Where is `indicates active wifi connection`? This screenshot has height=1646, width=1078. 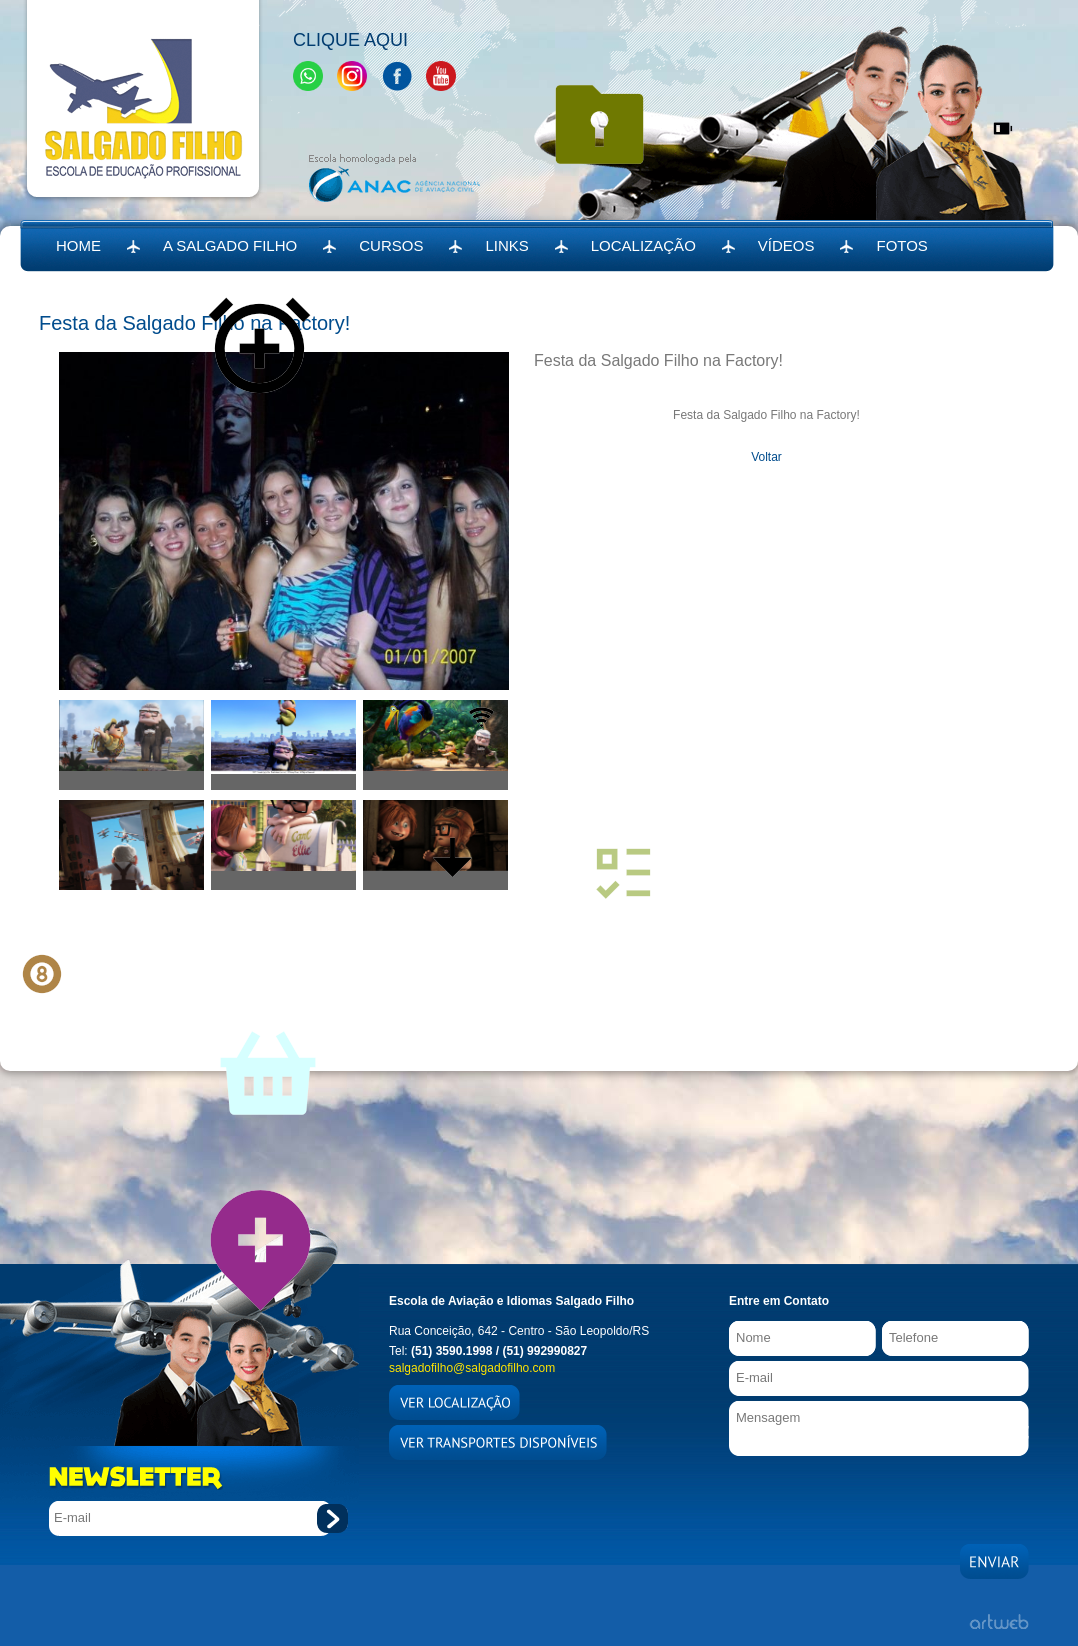 indicates active wifi connection is located at coordinates (481, 717).